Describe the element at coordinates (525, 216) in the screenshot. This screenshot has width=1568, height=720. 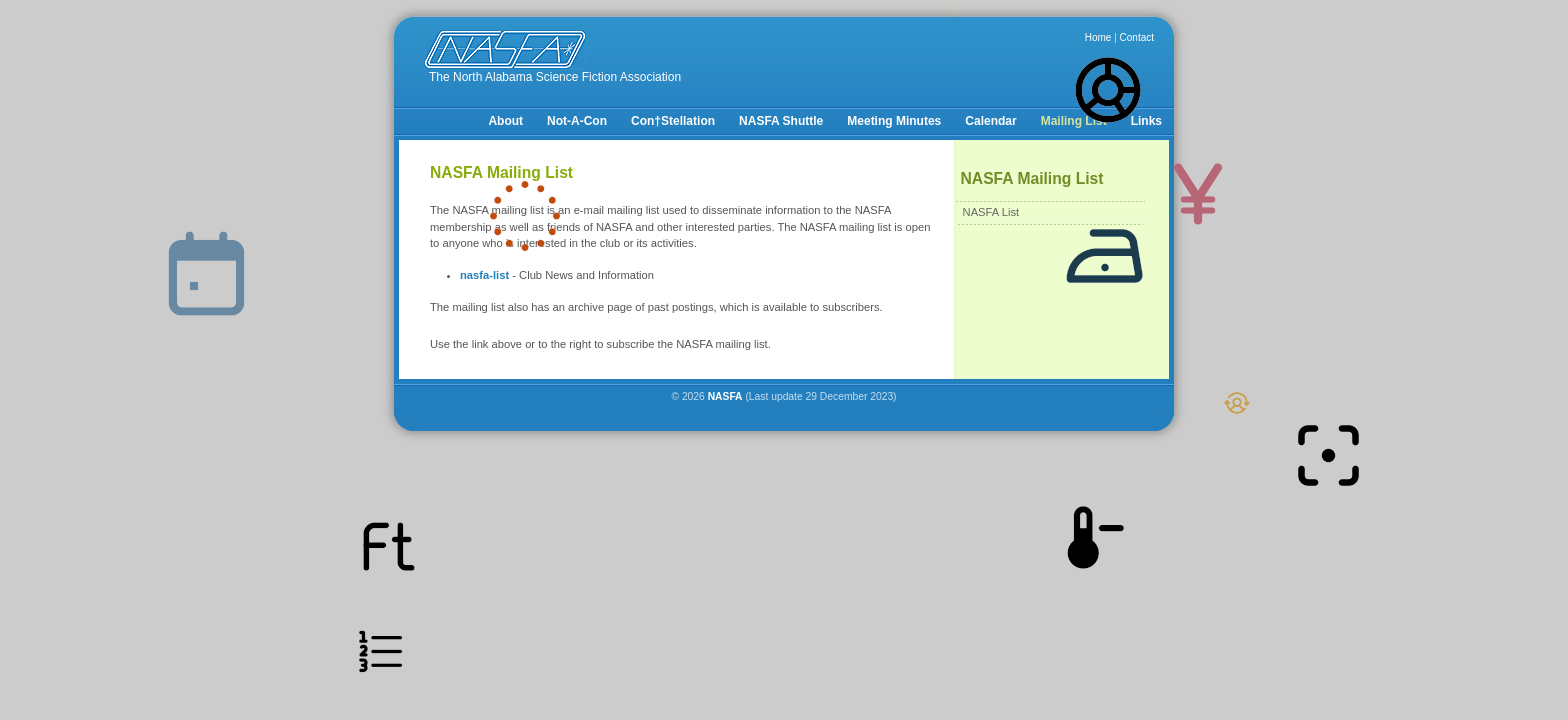
I see `loading or processing in progress` at that location.